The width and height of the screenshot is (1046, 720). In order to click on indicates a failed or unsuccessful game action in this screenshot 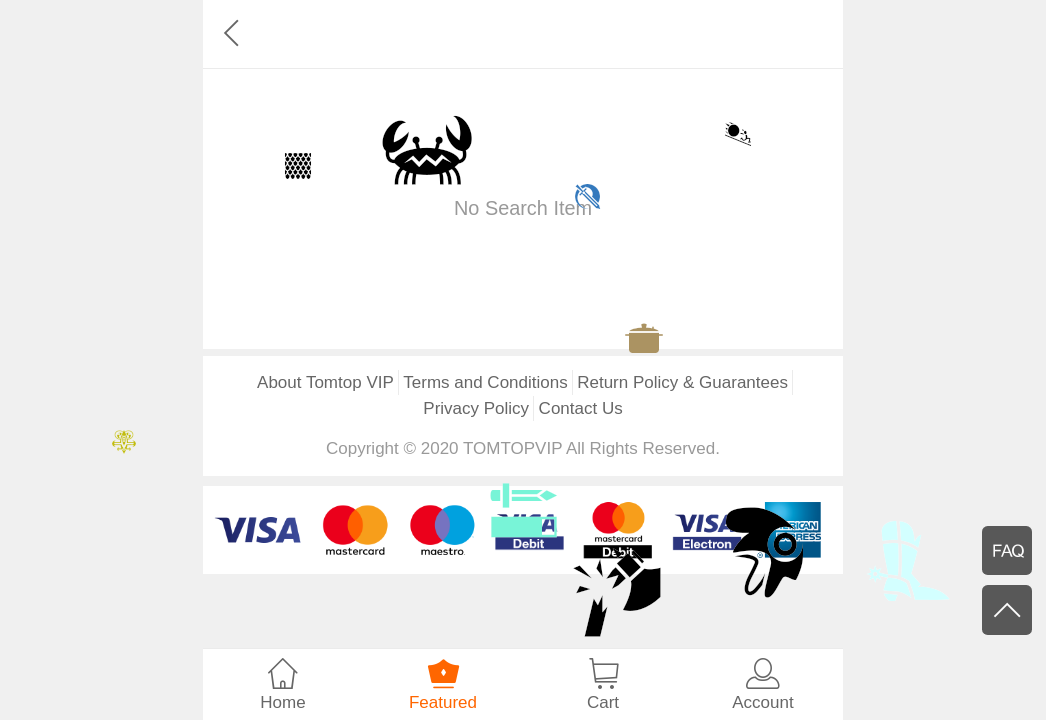, I will do `click(427, 152)`.